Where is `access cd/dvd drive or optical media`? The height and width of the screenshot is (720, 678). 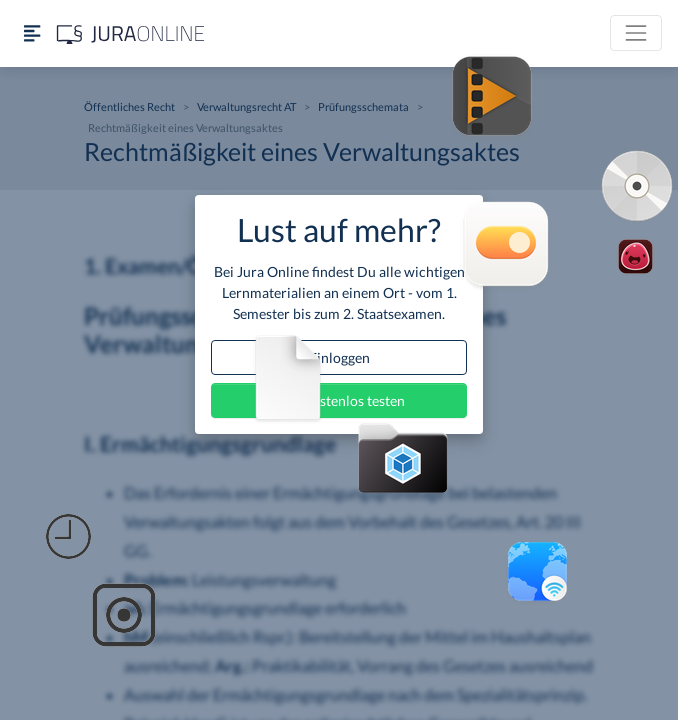
access cd/dvd drive or optical media is located at coordinates (637, 186).